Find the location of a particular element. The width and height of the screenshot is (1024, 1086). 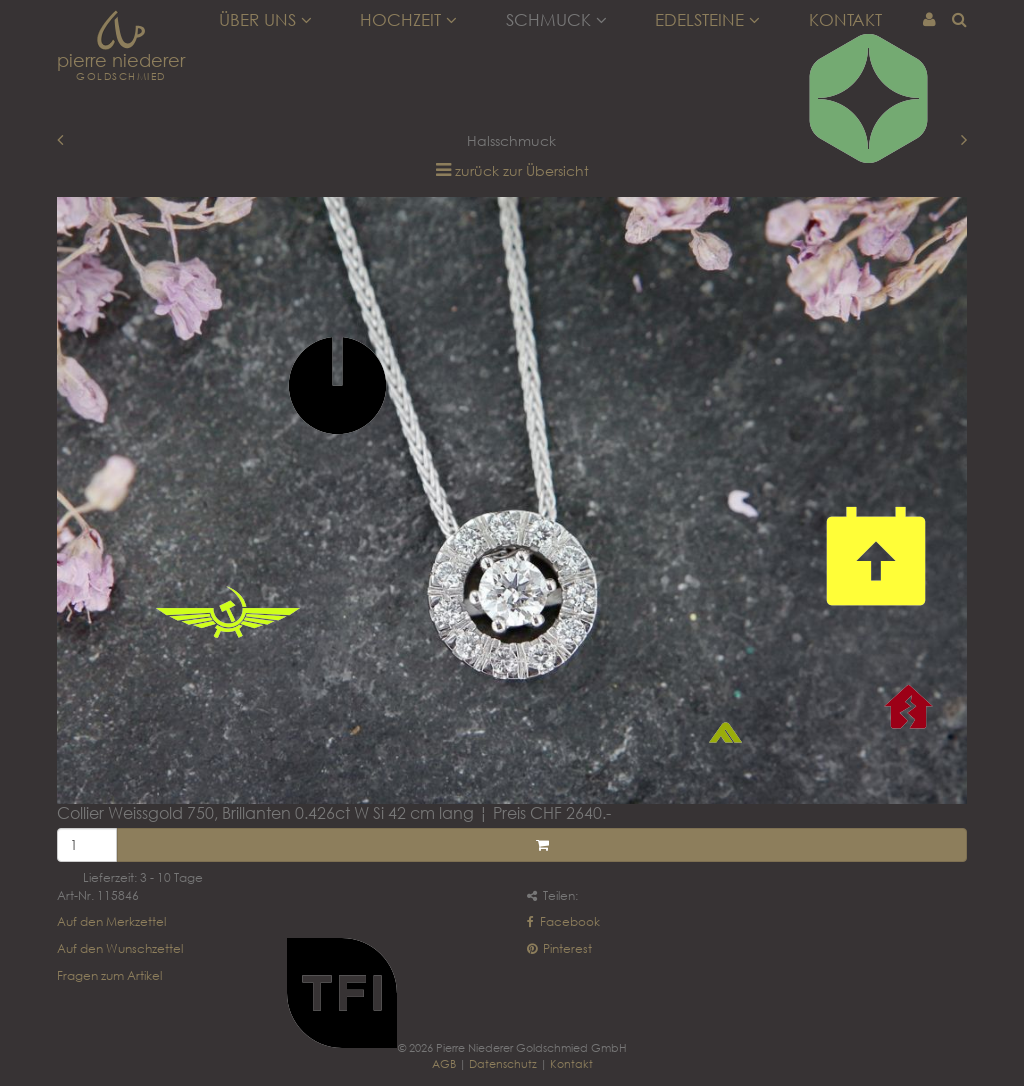

power off or shut down the device is located at coordinates (337, 385).